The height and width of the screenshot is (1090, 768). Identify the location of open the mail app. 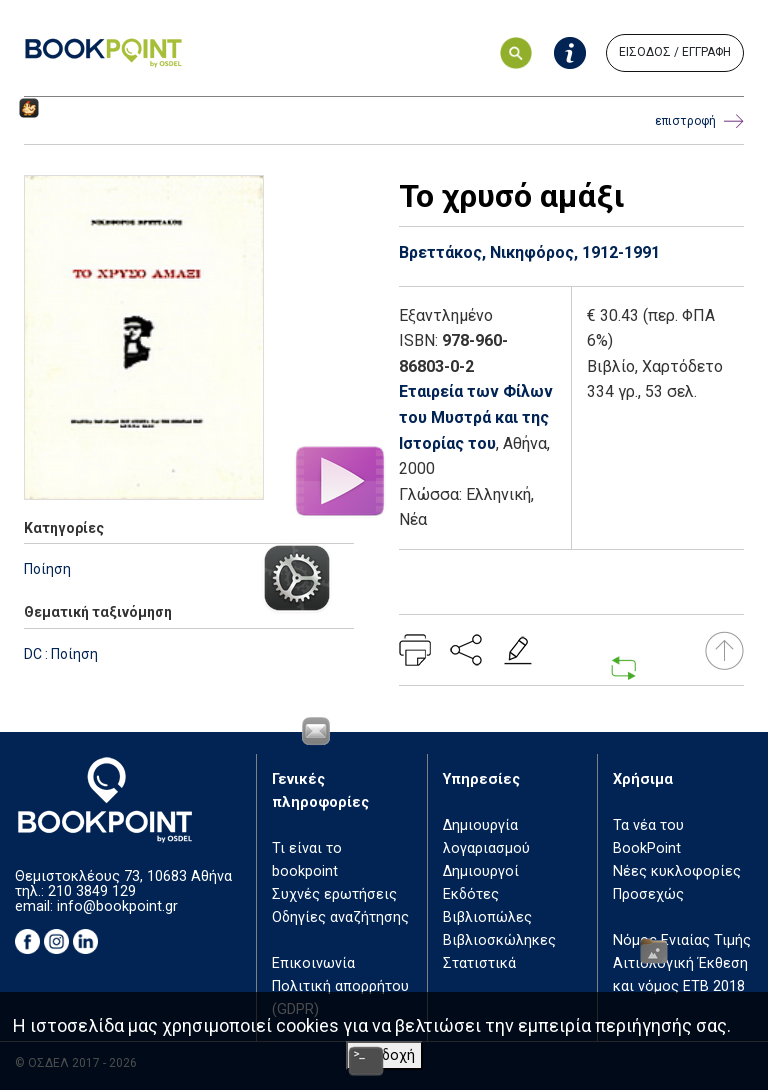
(316, 731).